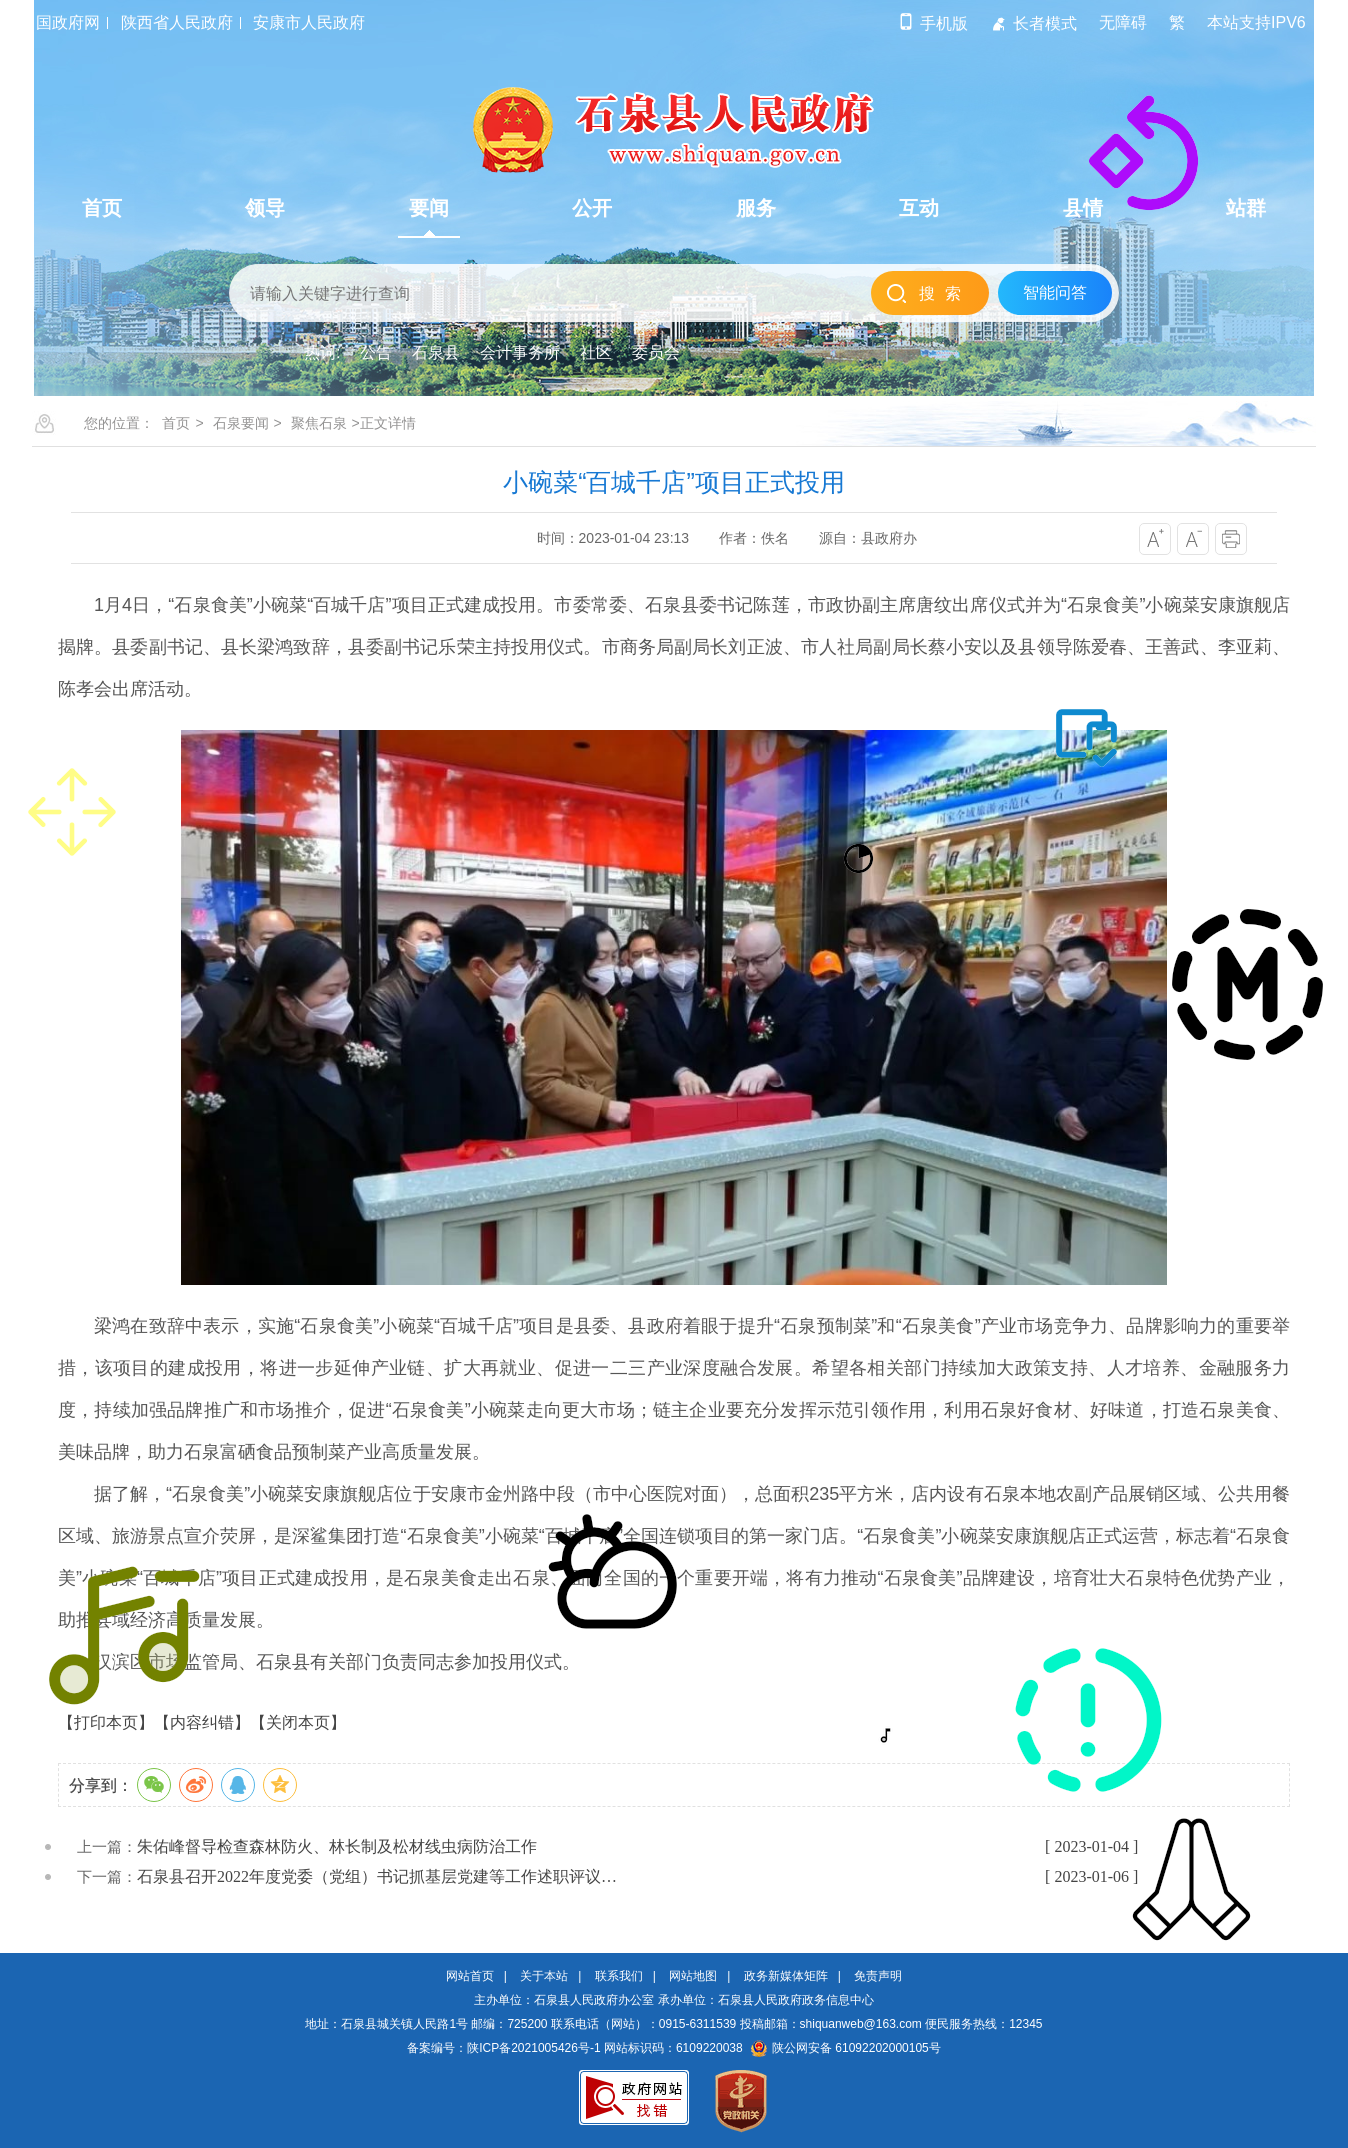 This screenshot has width=1348, height=2148. What do you see at coordinates (127, 1632) in the screenshot?
I see `remove a song from playlist` at bounding box center [127, 1632].